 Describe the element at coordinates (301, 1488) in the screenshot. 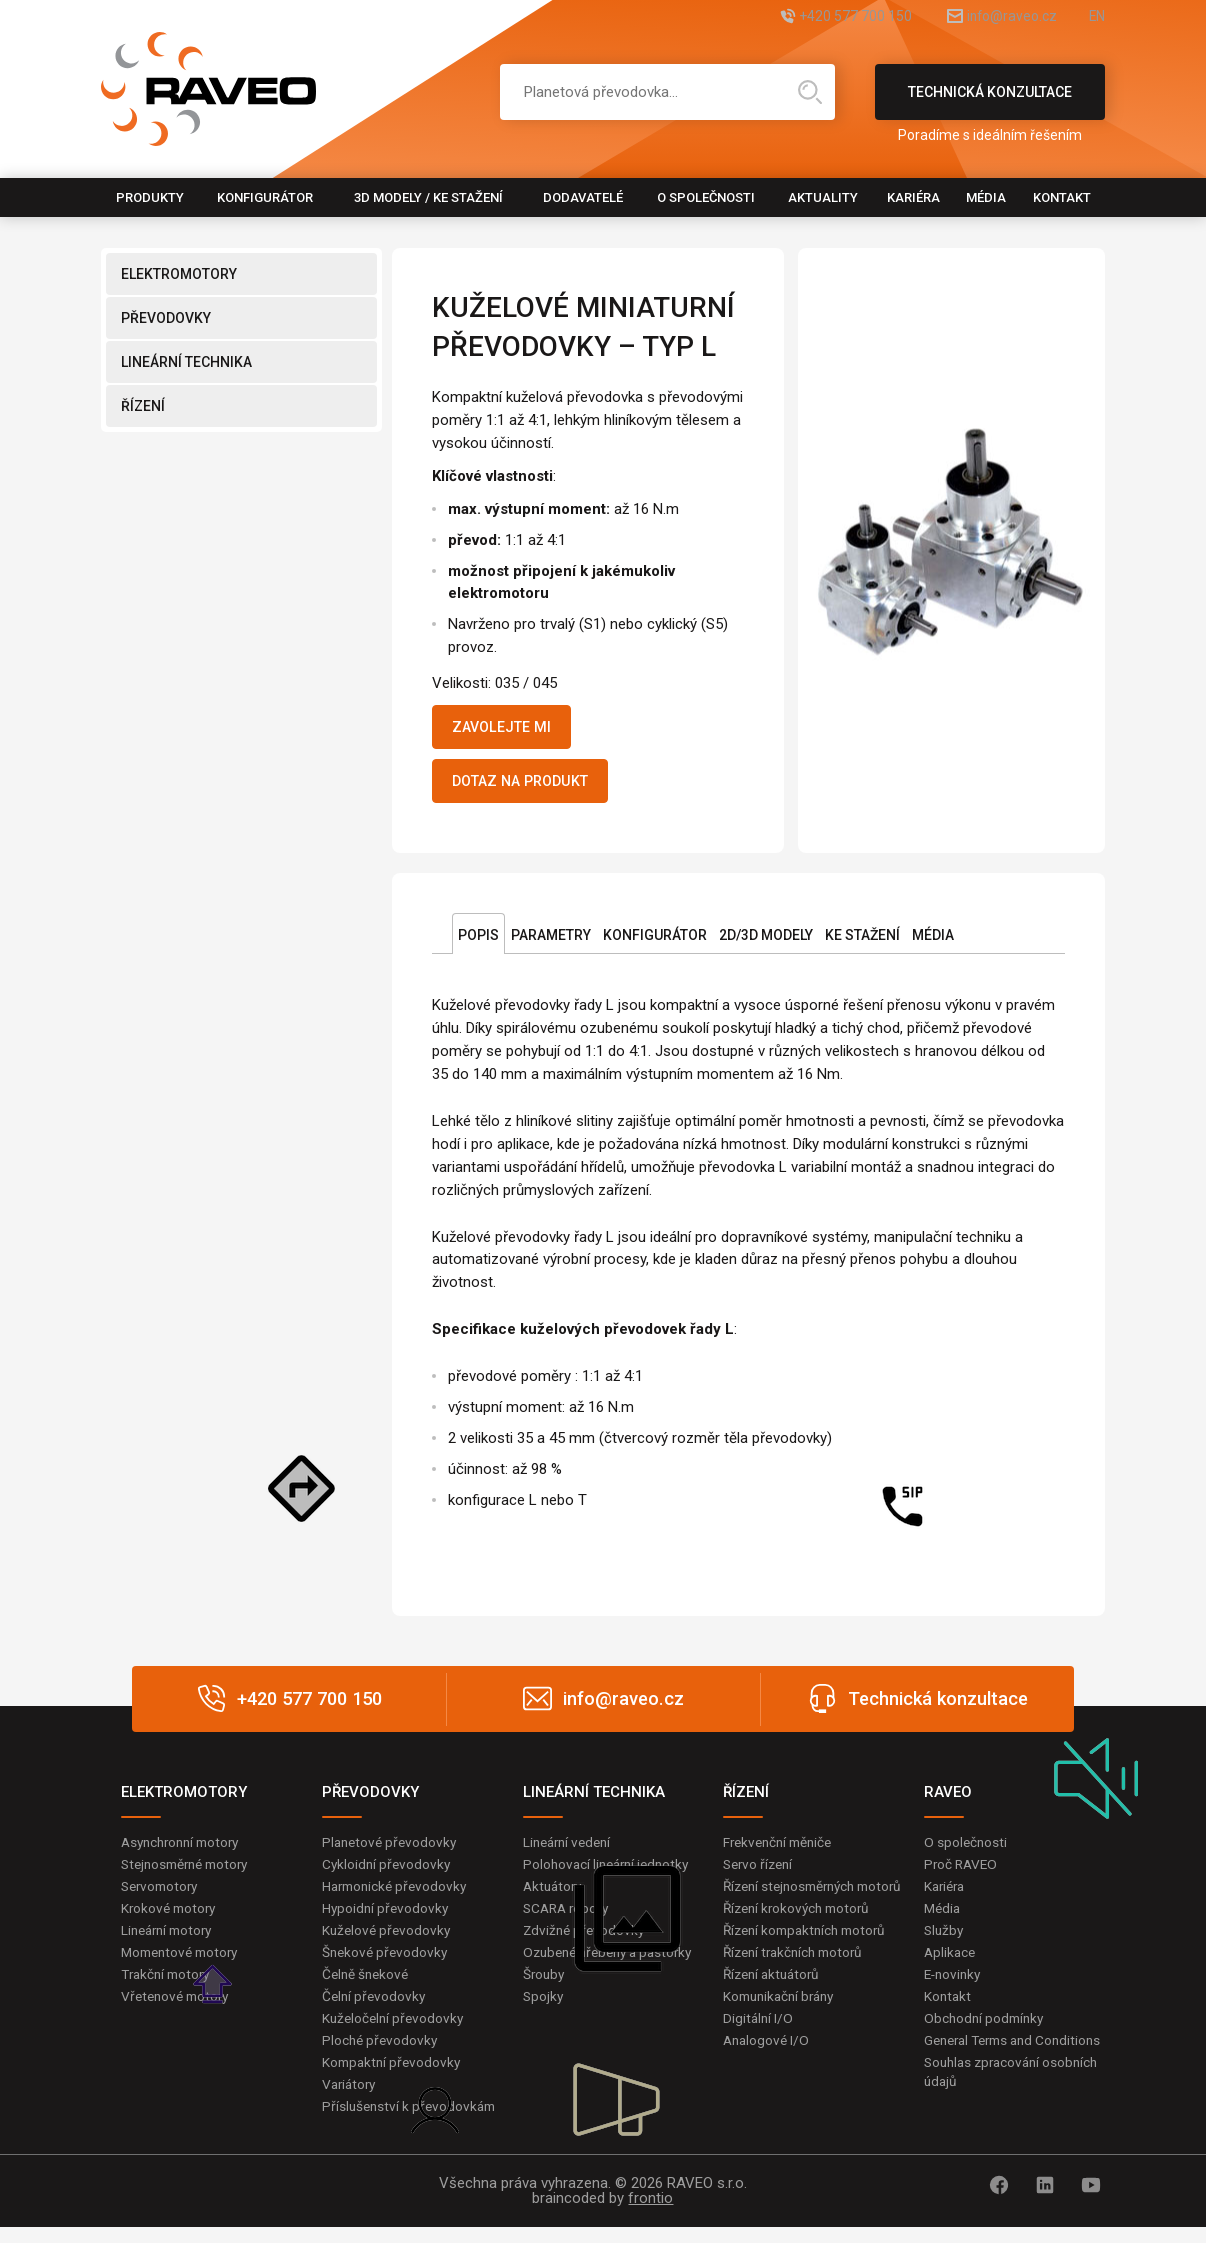

I see `get directions to a location` at that location.